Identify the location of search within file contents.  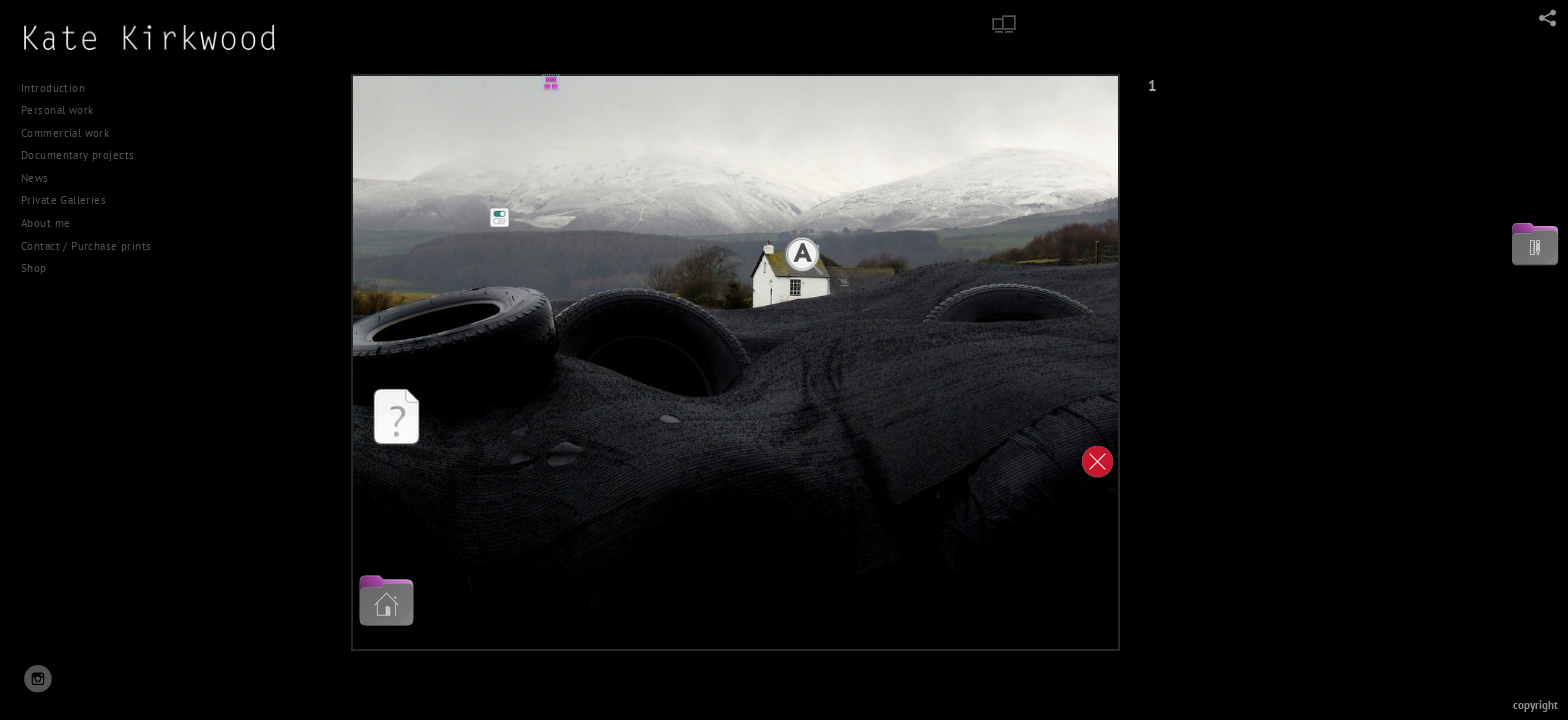
(804, 256).